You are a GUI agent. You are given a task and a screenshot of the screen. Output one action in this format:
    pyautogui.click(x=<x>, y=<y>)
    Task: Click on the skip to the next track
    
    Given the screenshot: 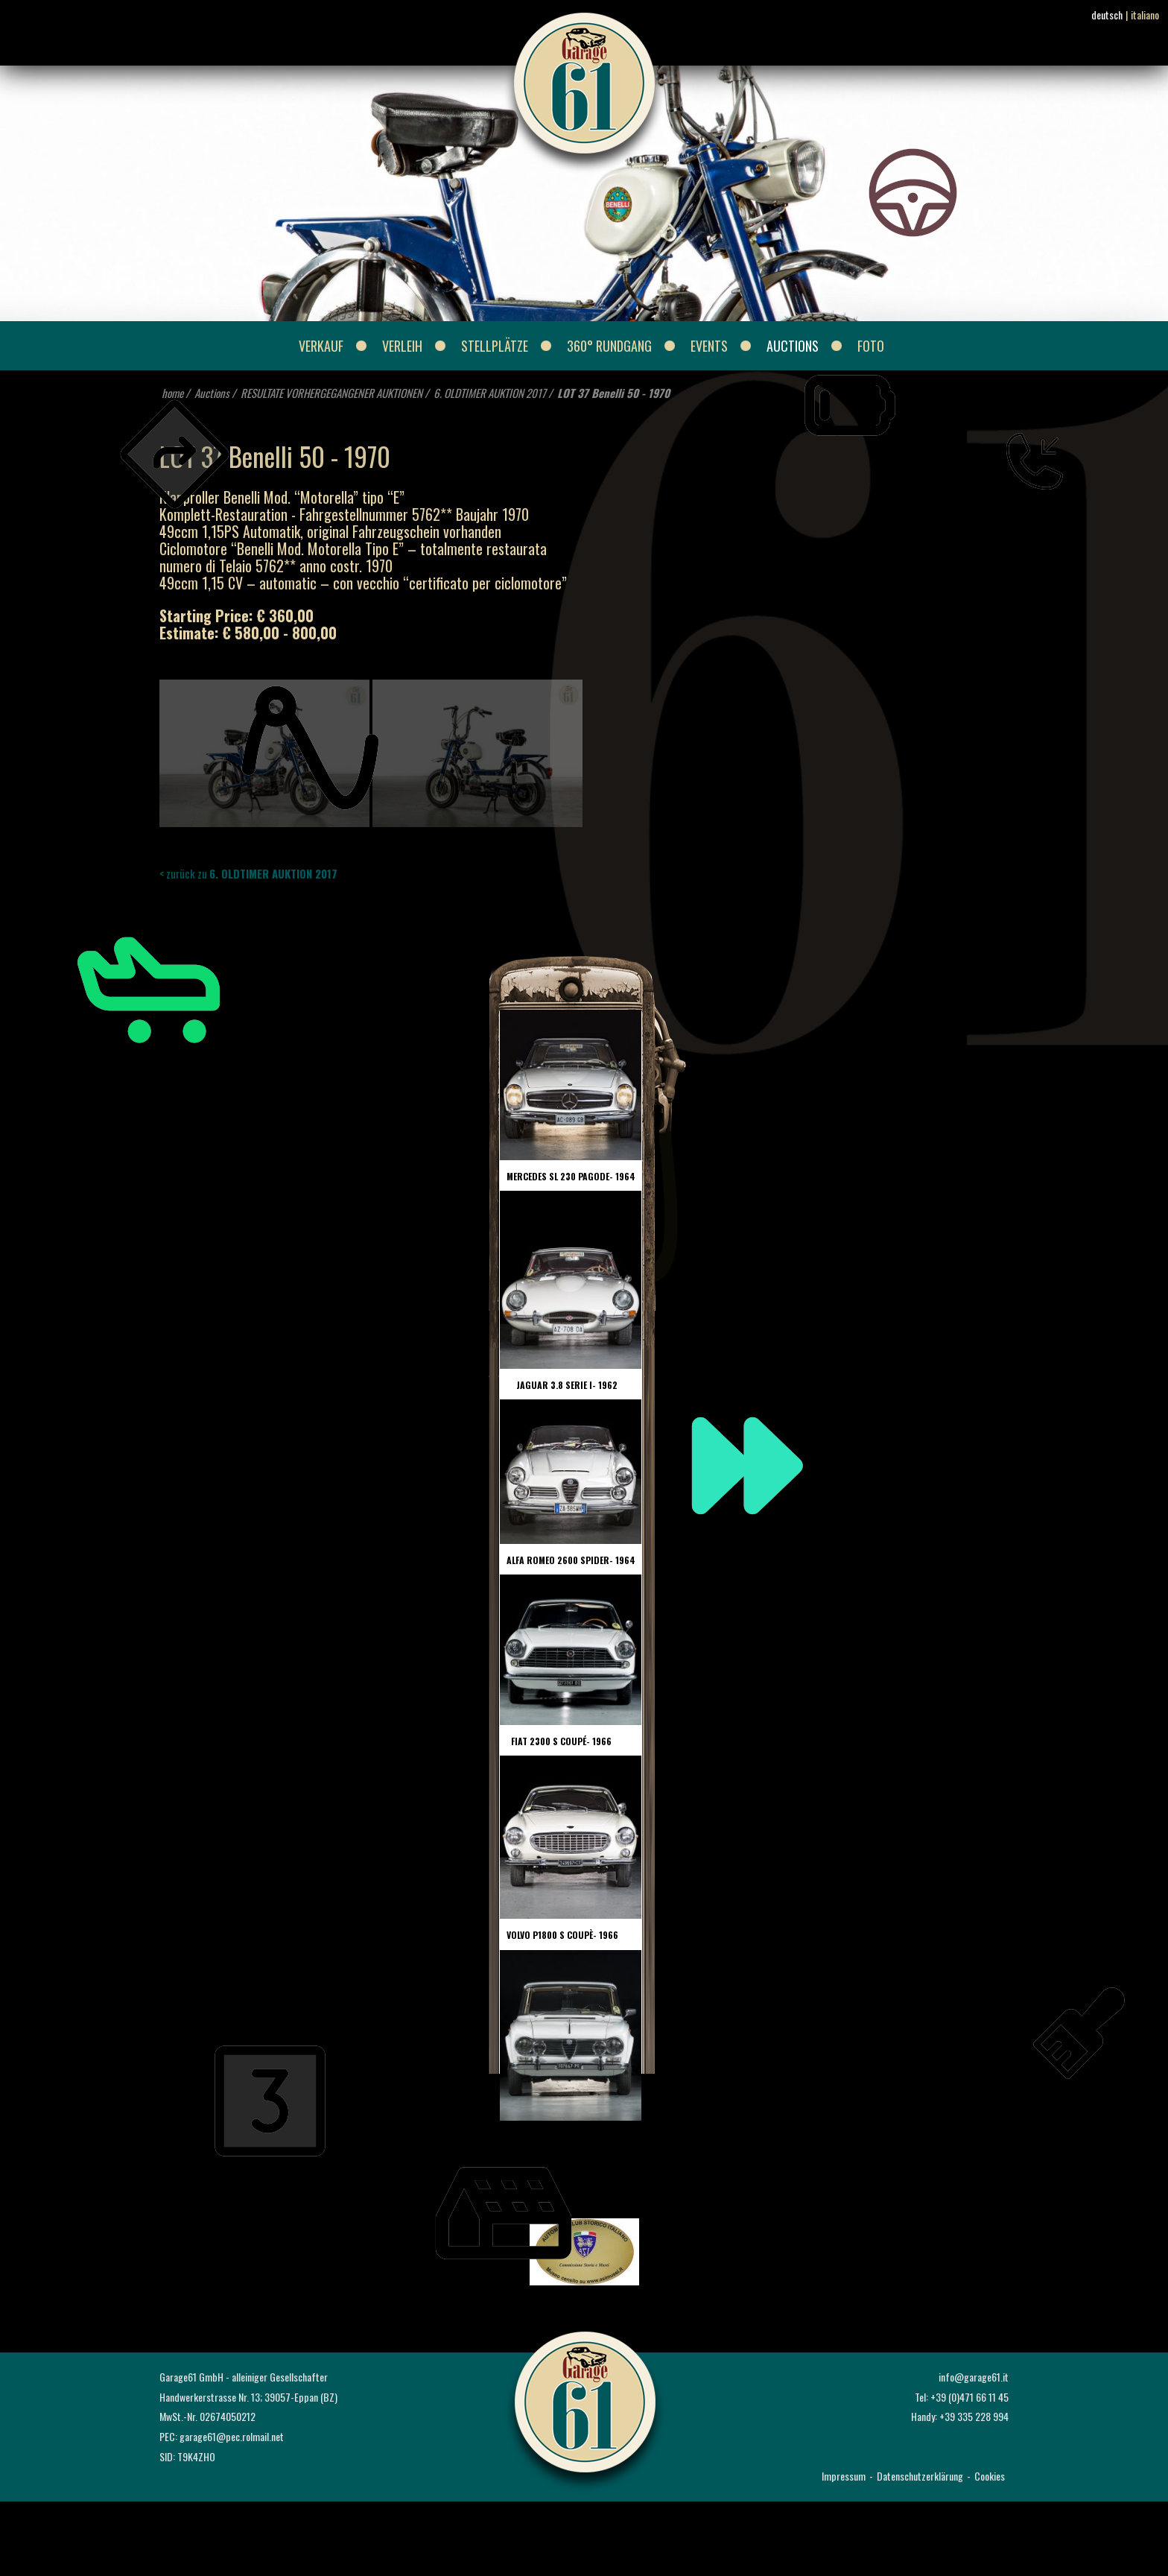 What is the action you would take?
    pyautogui.click(x=740, y=1466)
    